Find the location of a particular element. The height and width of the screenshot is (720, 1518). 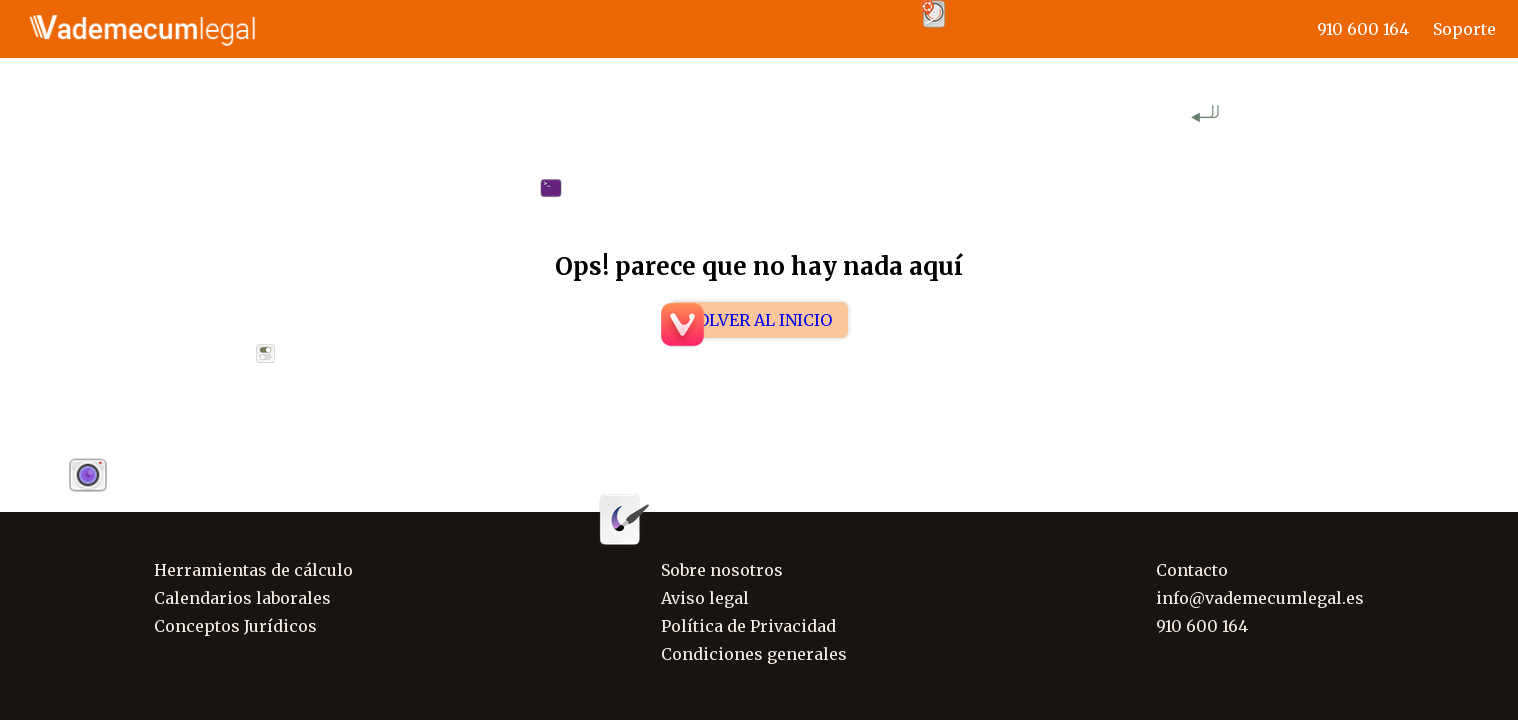

open the cheese webcam application is located at coordinates (88, 475).